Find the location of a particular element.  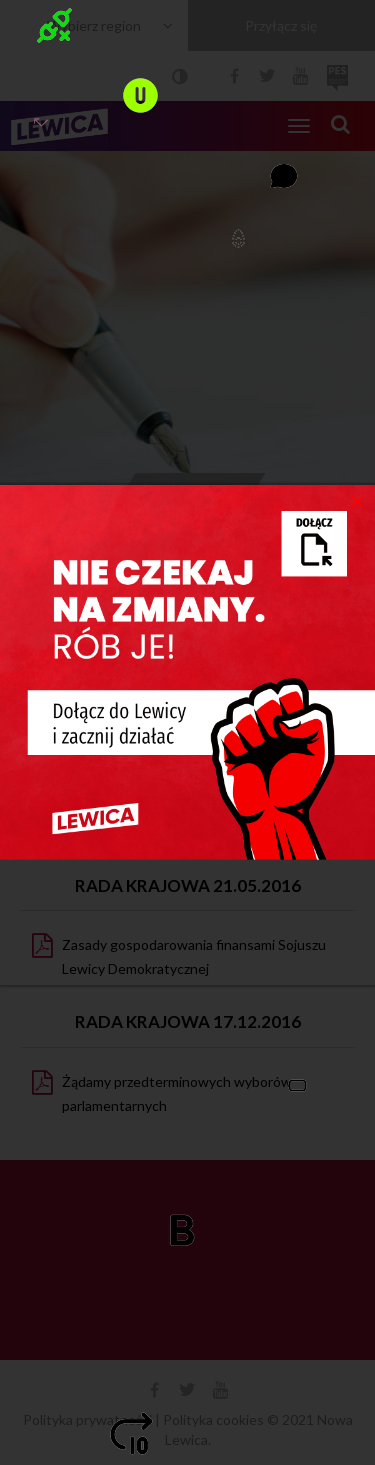

apply bold formatting to selected text is located at coordinates (181, 1232).